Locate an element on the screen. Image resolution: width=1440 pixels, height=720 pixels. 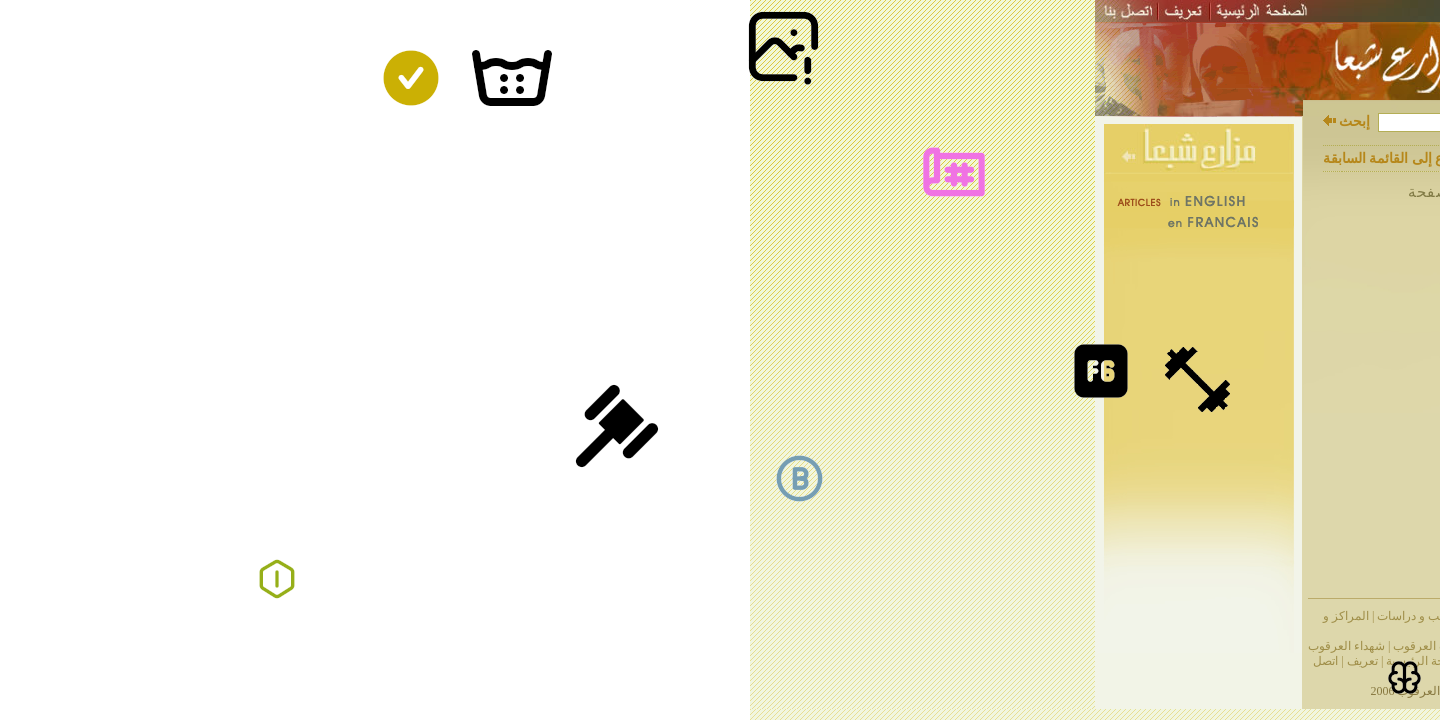
access AI or smart features is located at coordinates (1404, 677).